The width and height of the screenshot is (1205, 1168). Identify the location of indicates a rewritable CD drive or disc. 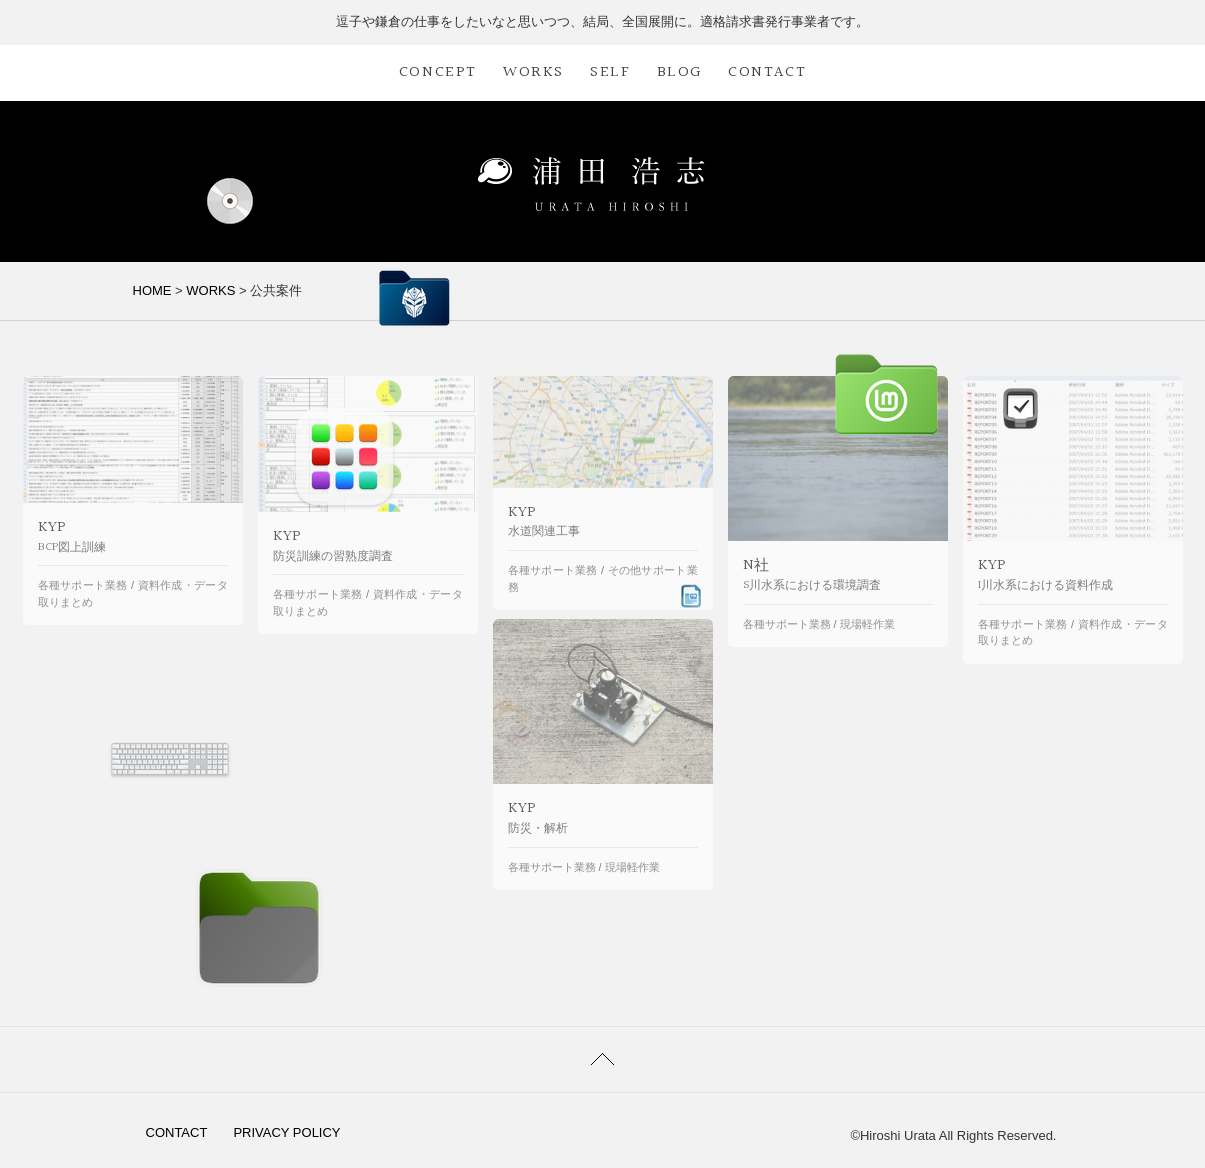
(230, 201).